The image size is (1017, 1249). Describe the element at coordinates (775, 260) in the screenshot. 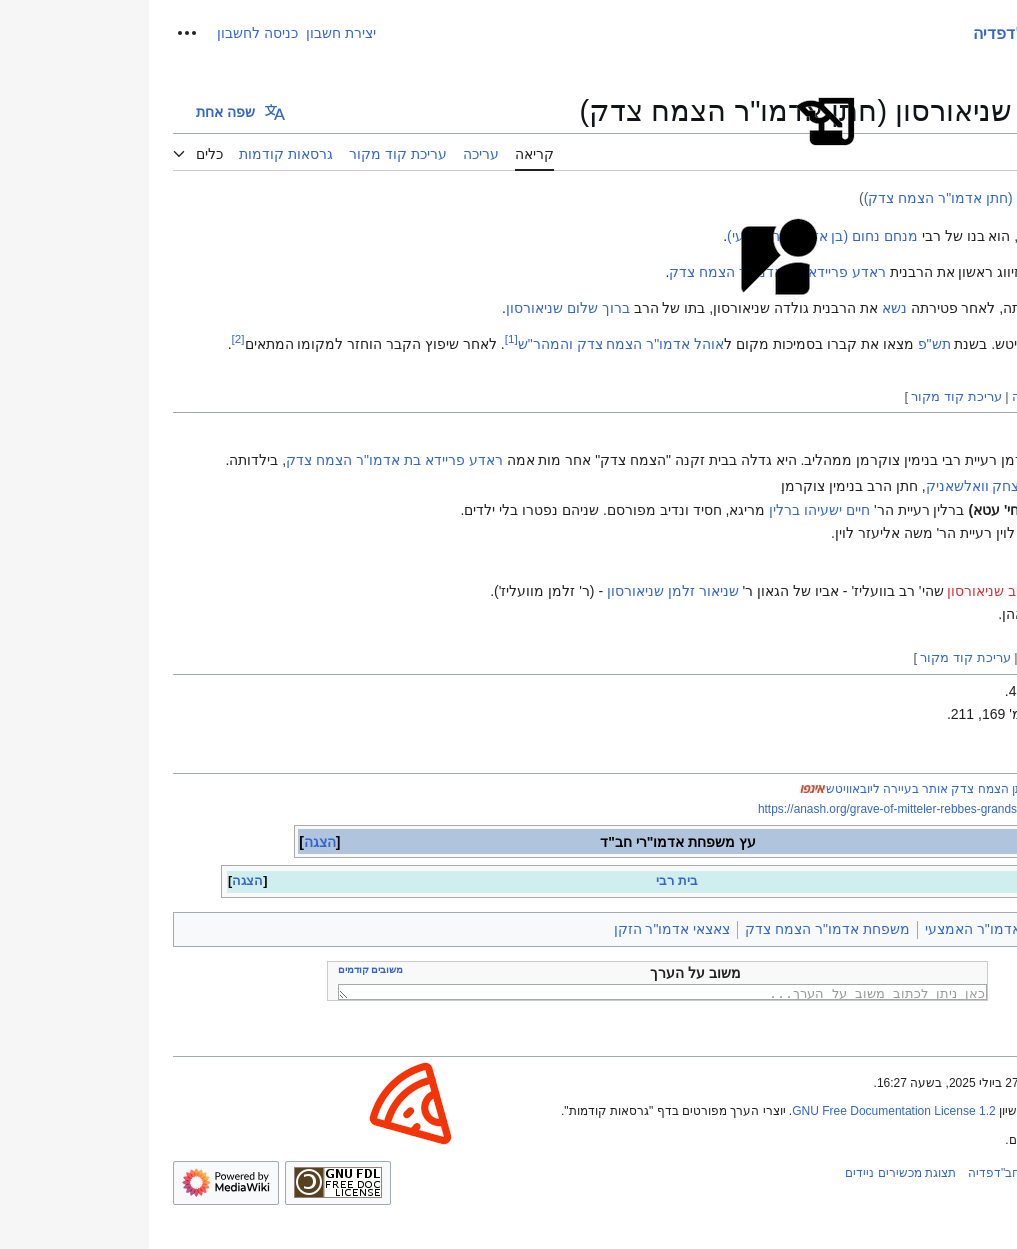

I see `access street view mode on maps` at that location.